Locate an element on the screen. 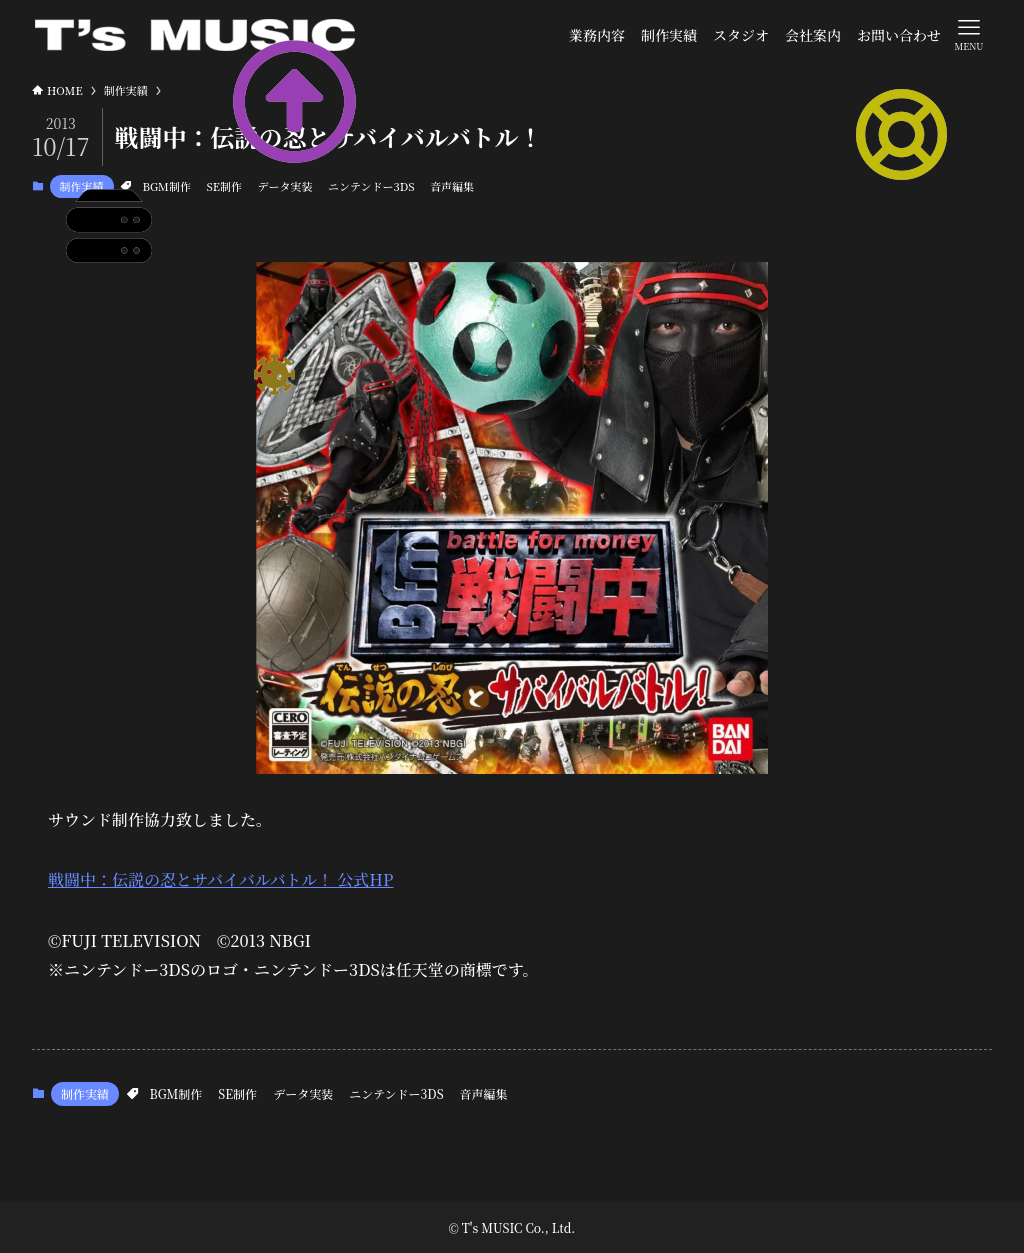 The width and height of the screenshot is (1024, 1253). view server infrastructure is located at coordinates (109, 226).